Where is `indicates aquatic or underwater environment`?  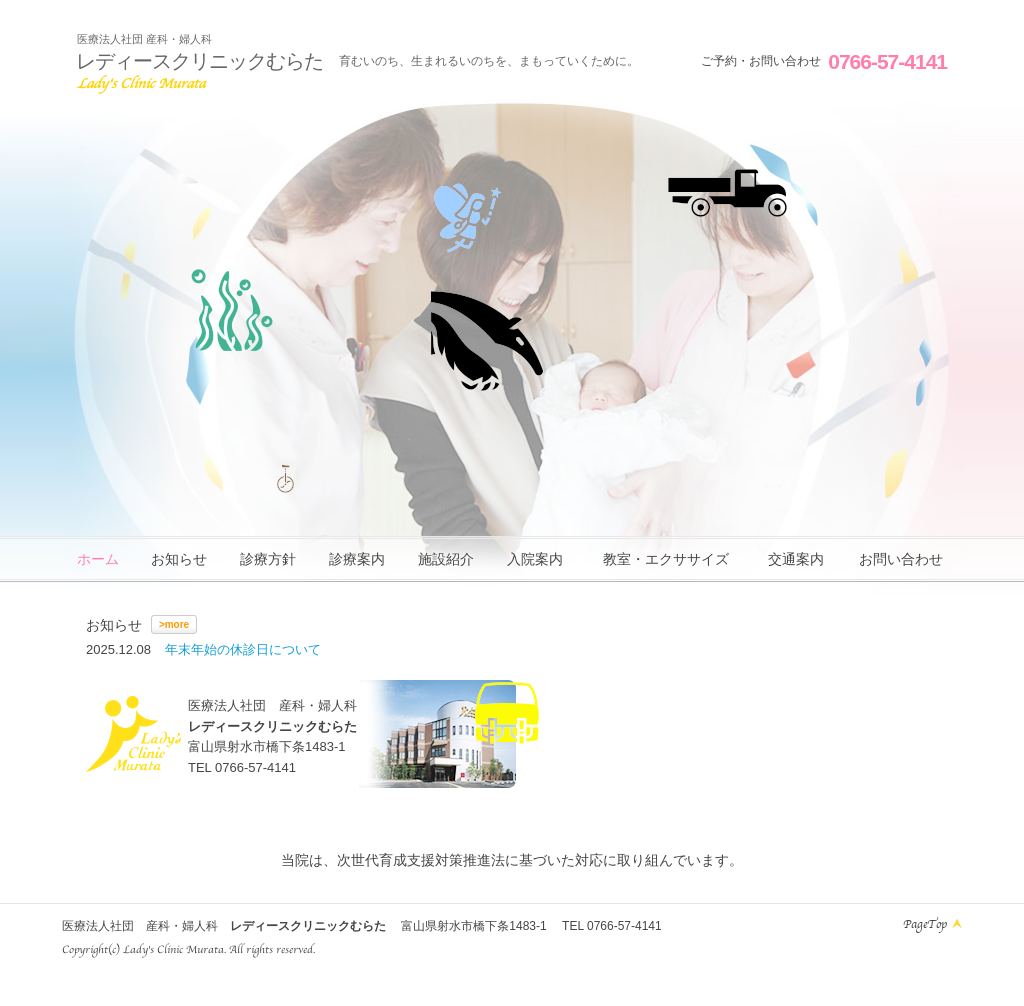 indicates aquatic or underwater environment is located at coordinates (232, 310).